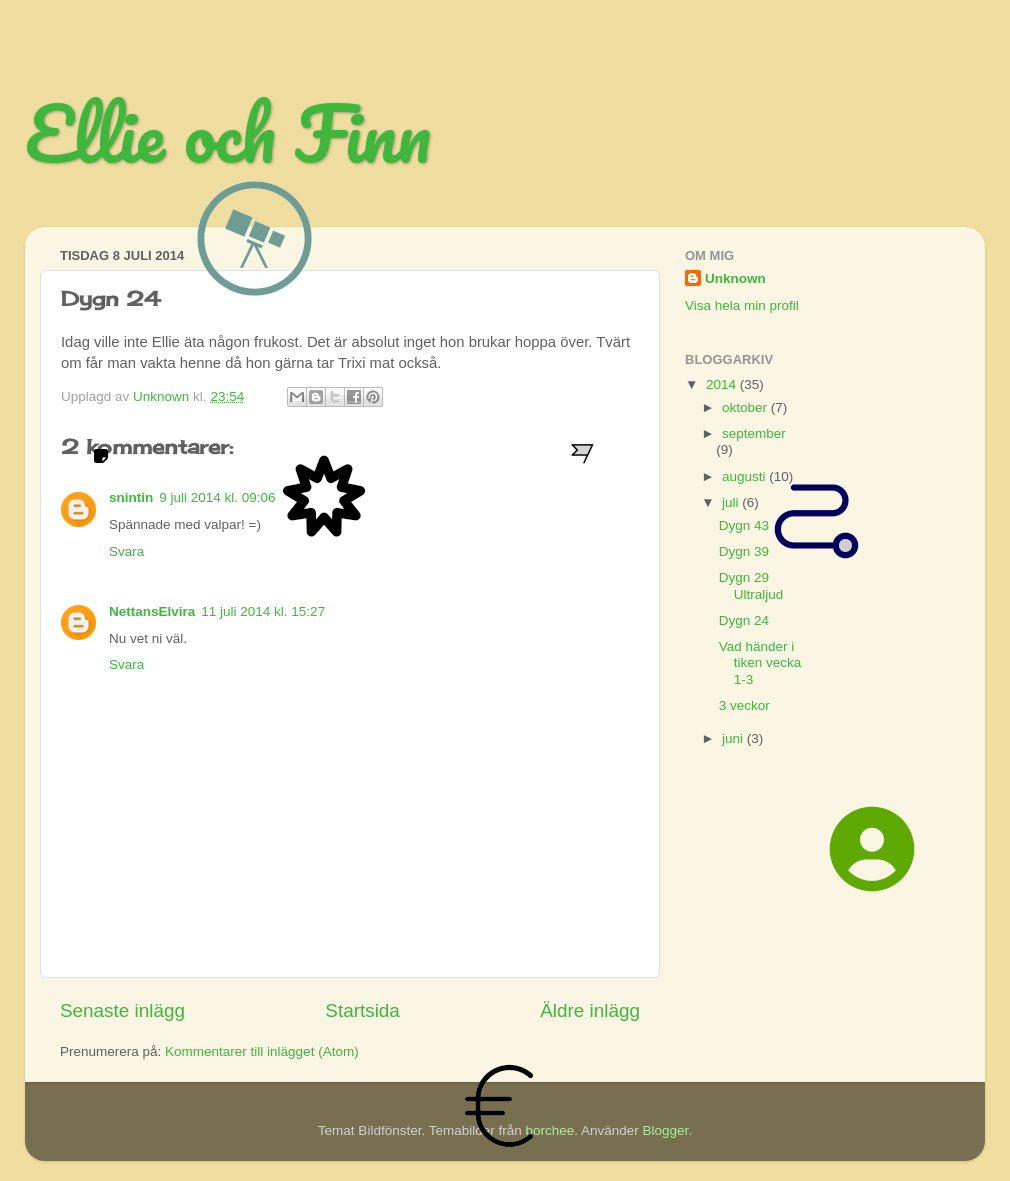  What do you see at coordinates (101, 456) in the screenshot?
I see `add a new sticky note` at bounding box center [101, 456].